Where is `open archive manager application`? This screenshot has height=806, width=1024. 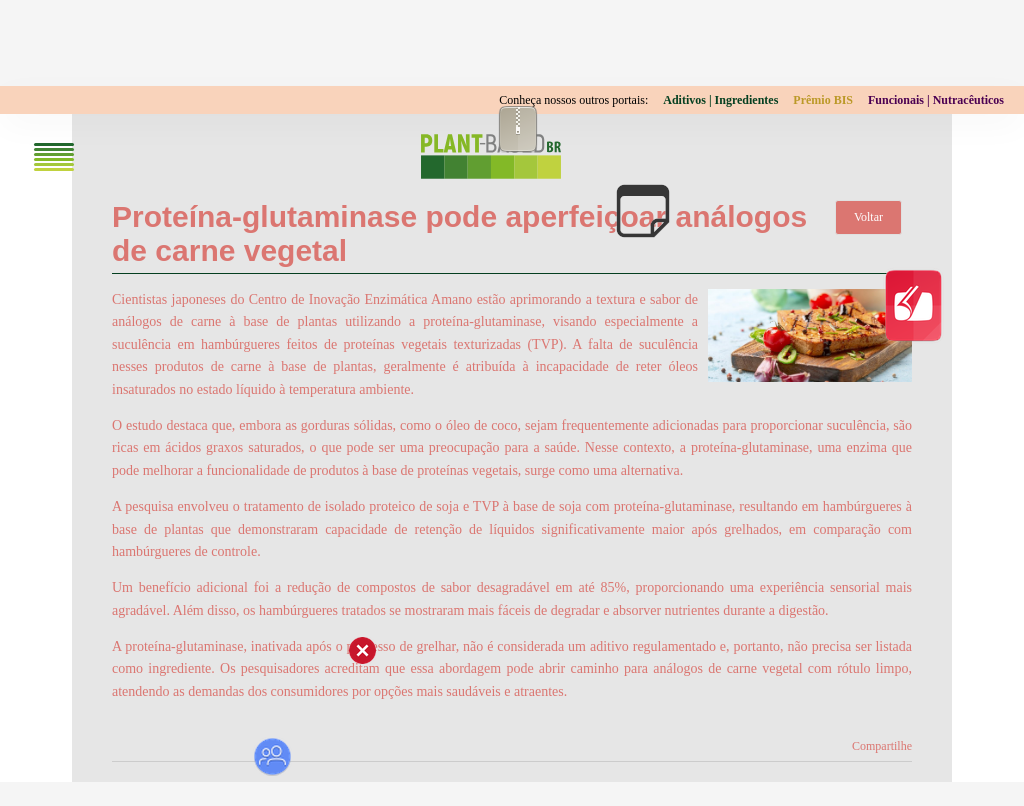 open archive manager application is located at coordinates (518, 129).